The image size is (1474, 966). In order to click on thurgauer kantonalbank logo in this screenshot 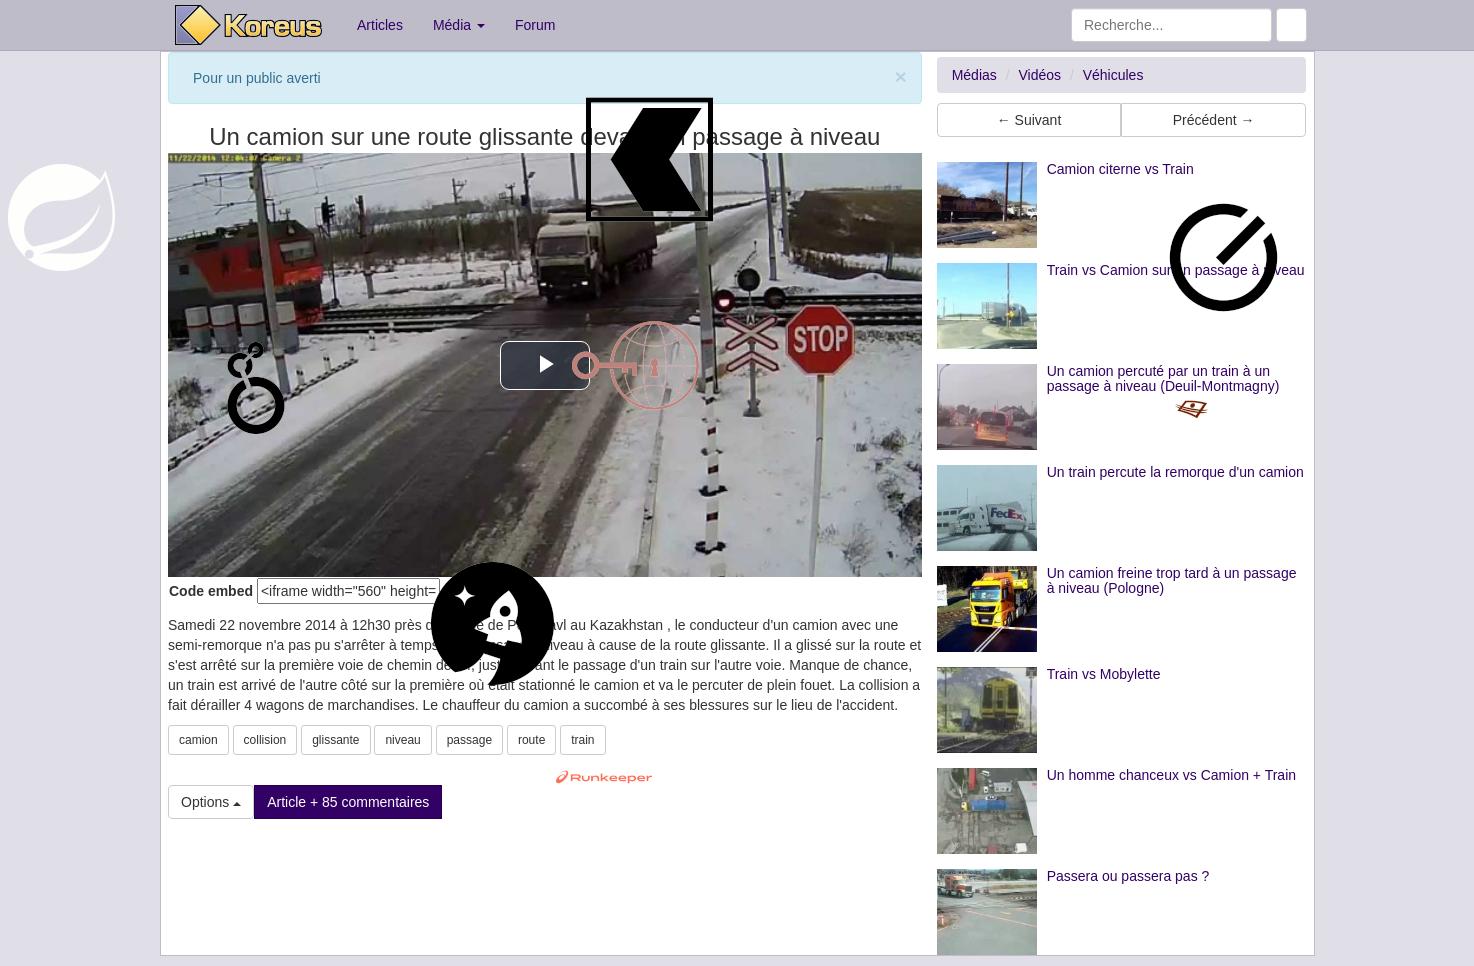, I will do `click(649, 159)`.